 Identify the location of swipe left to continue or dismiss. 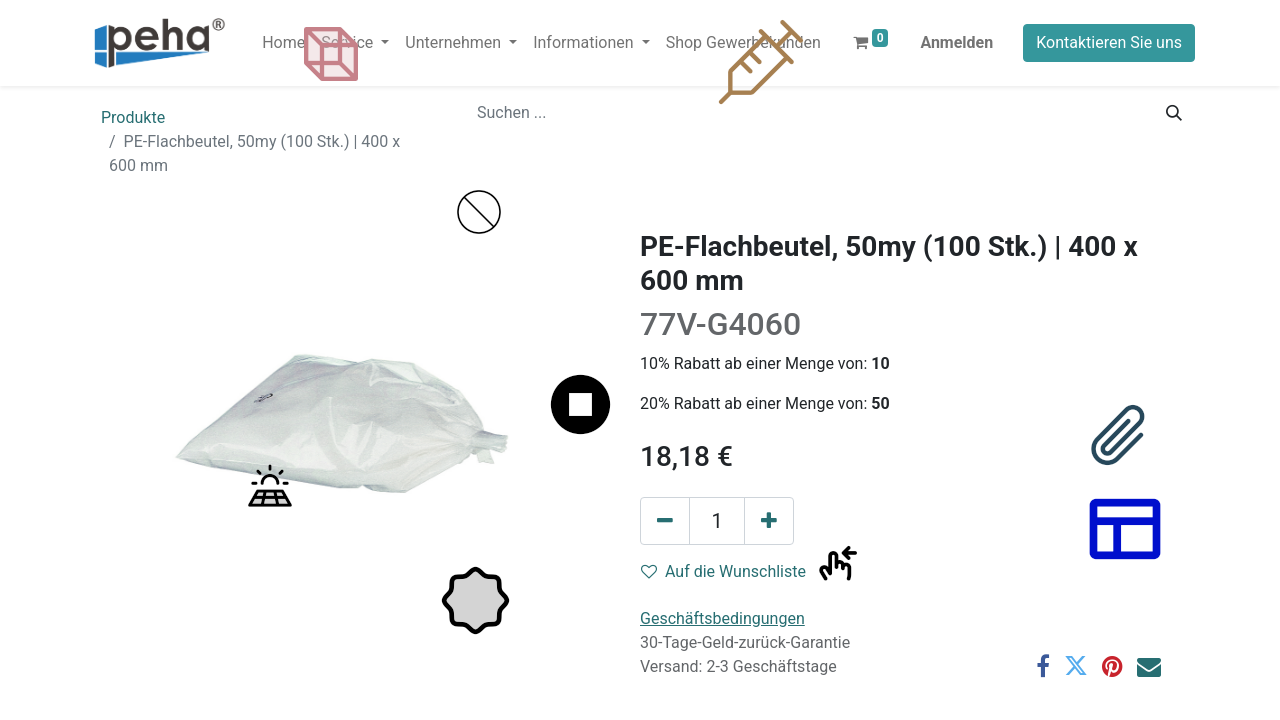
(836, 564).